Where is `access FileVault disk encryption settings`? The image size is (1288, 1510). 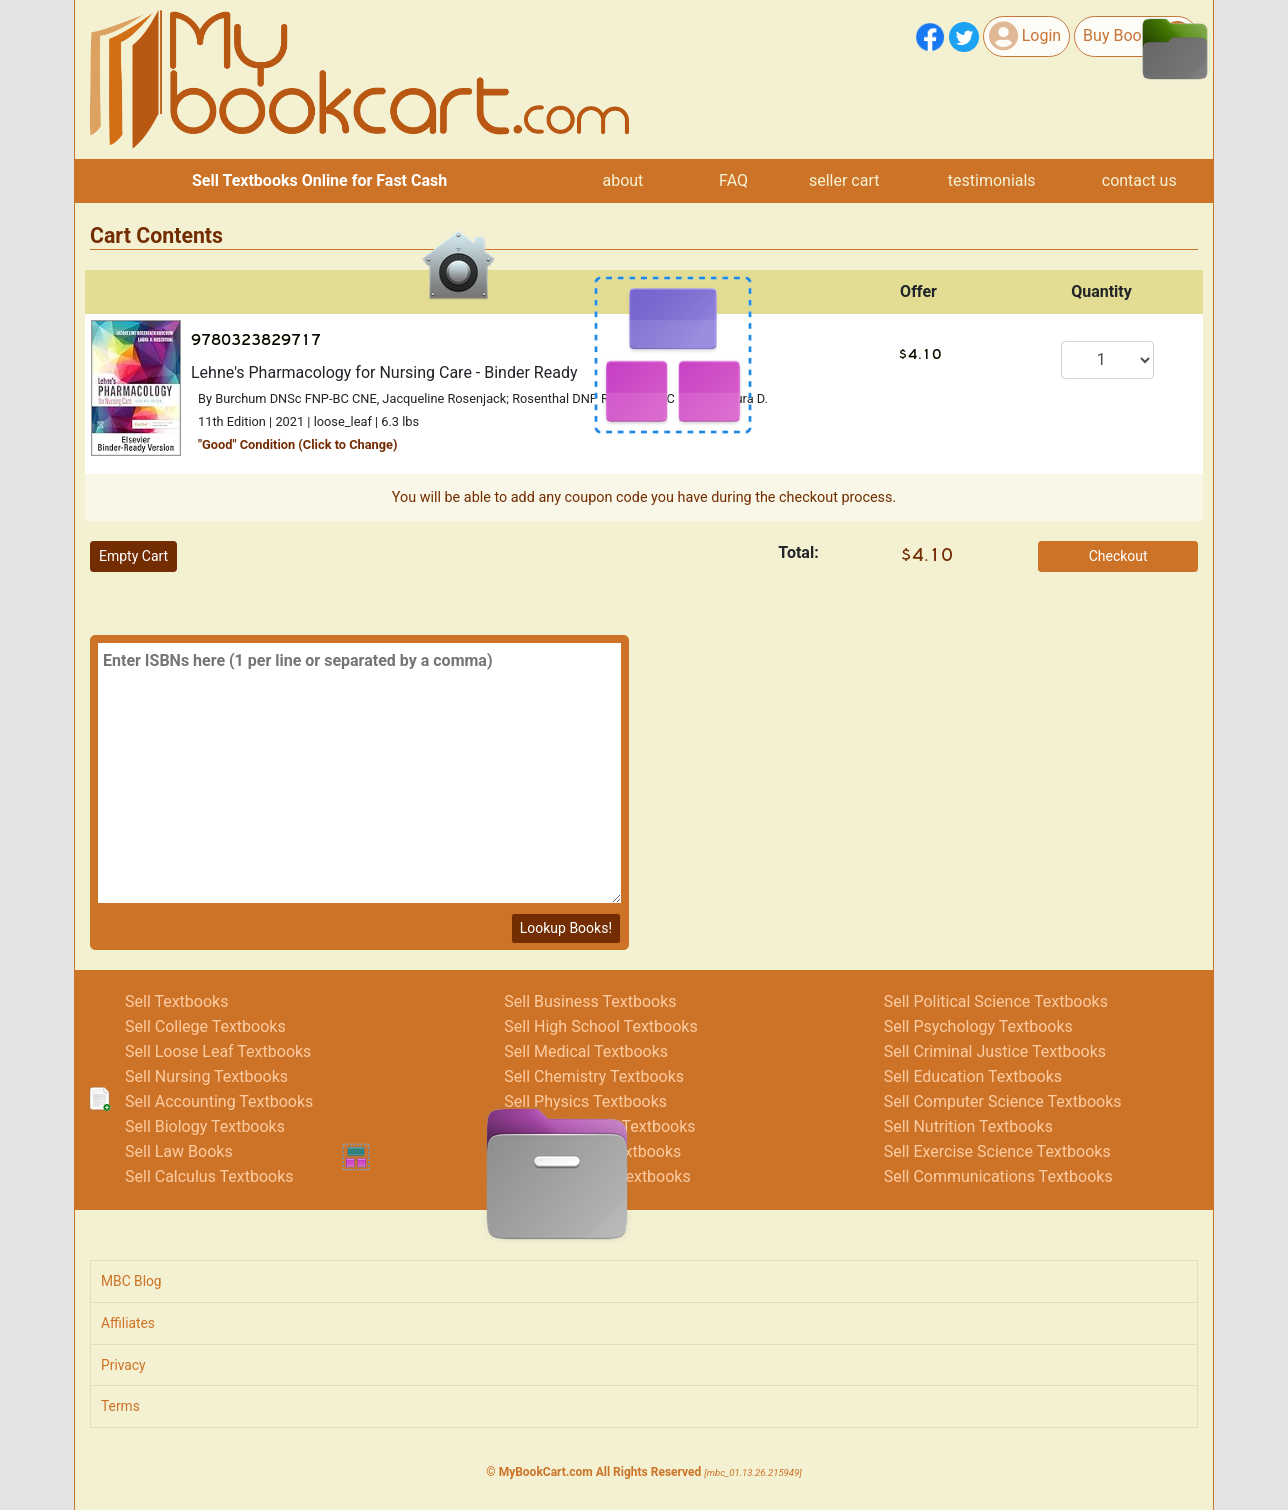 access FileVault disk encryption settings is located at coordinates (458, 264).